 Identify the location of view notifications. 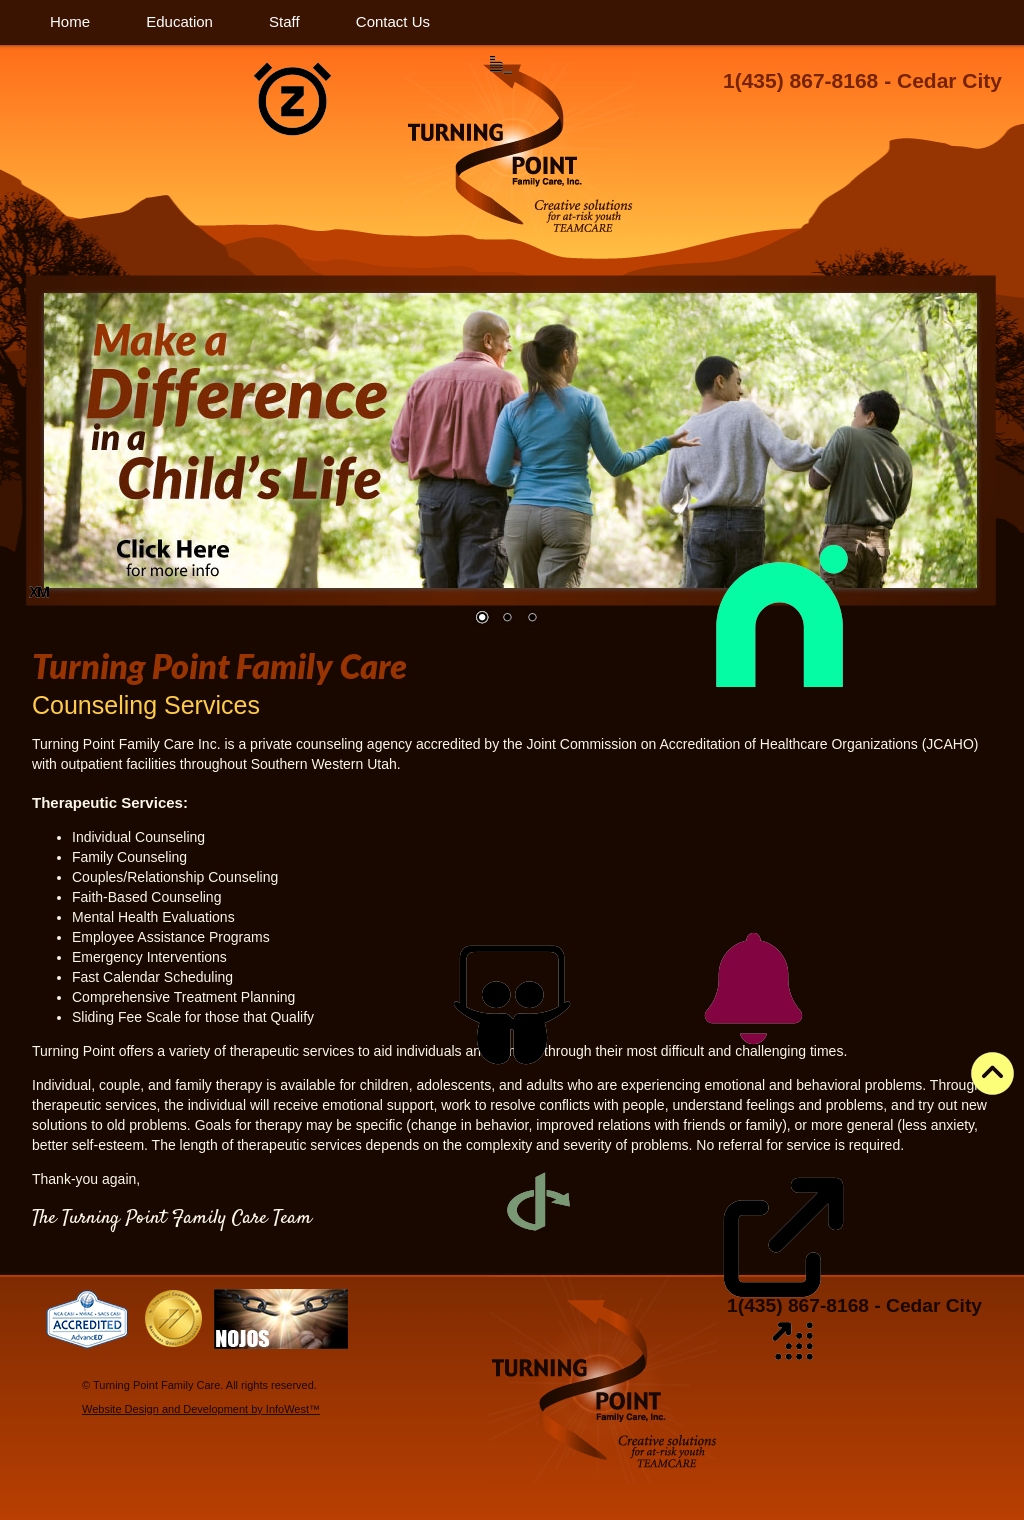
(753, 988).